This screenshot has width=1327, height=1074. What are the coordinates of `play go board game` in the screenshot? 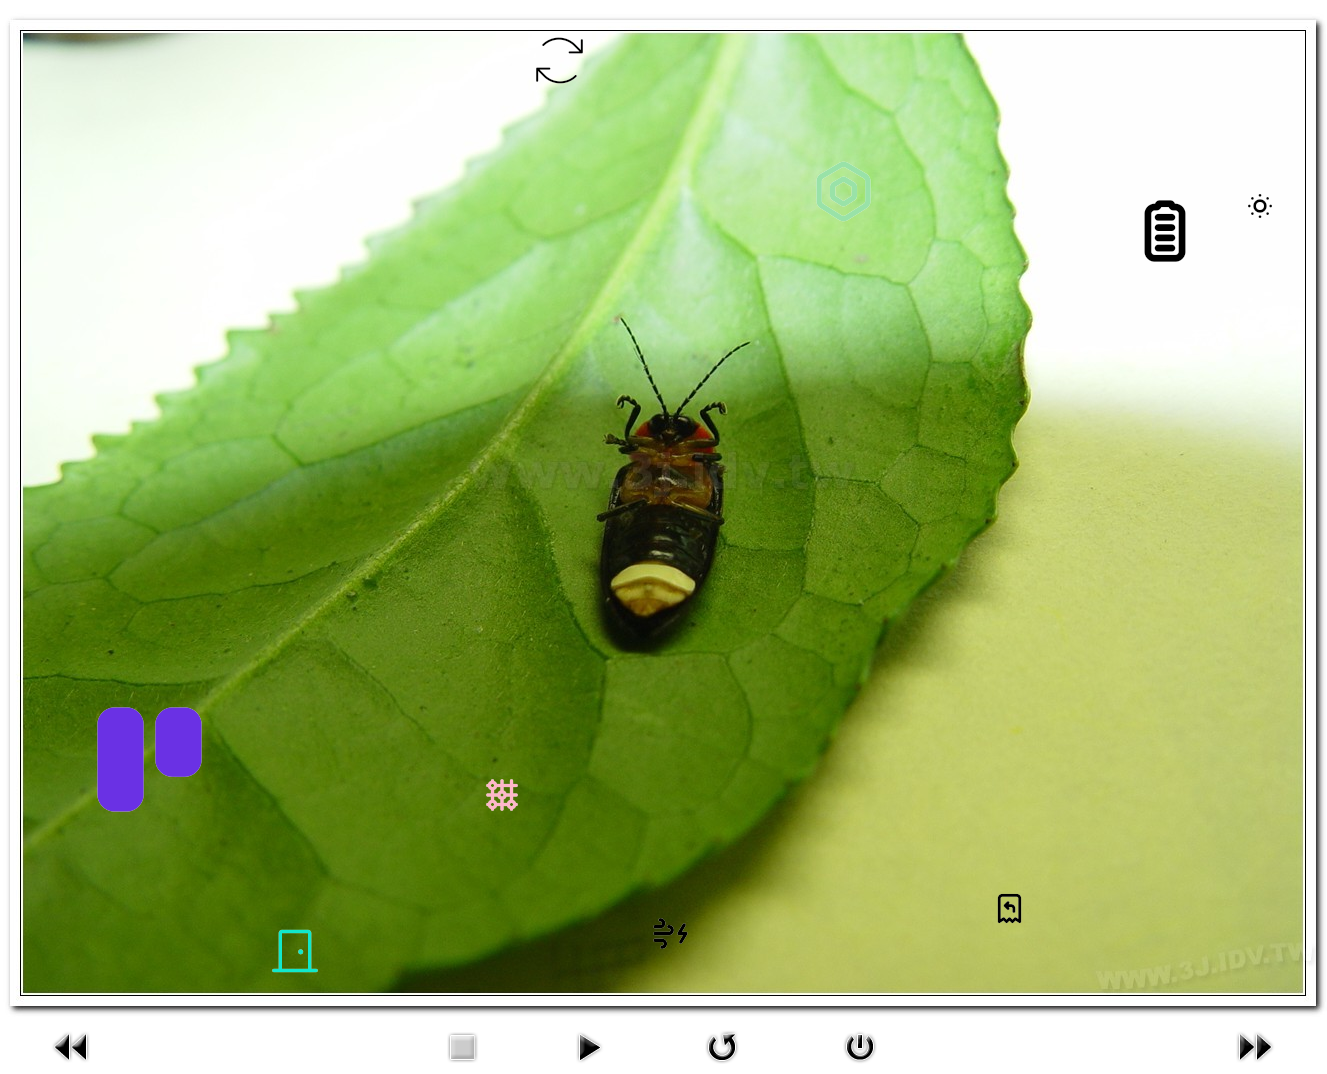 It's located at (502, 795).